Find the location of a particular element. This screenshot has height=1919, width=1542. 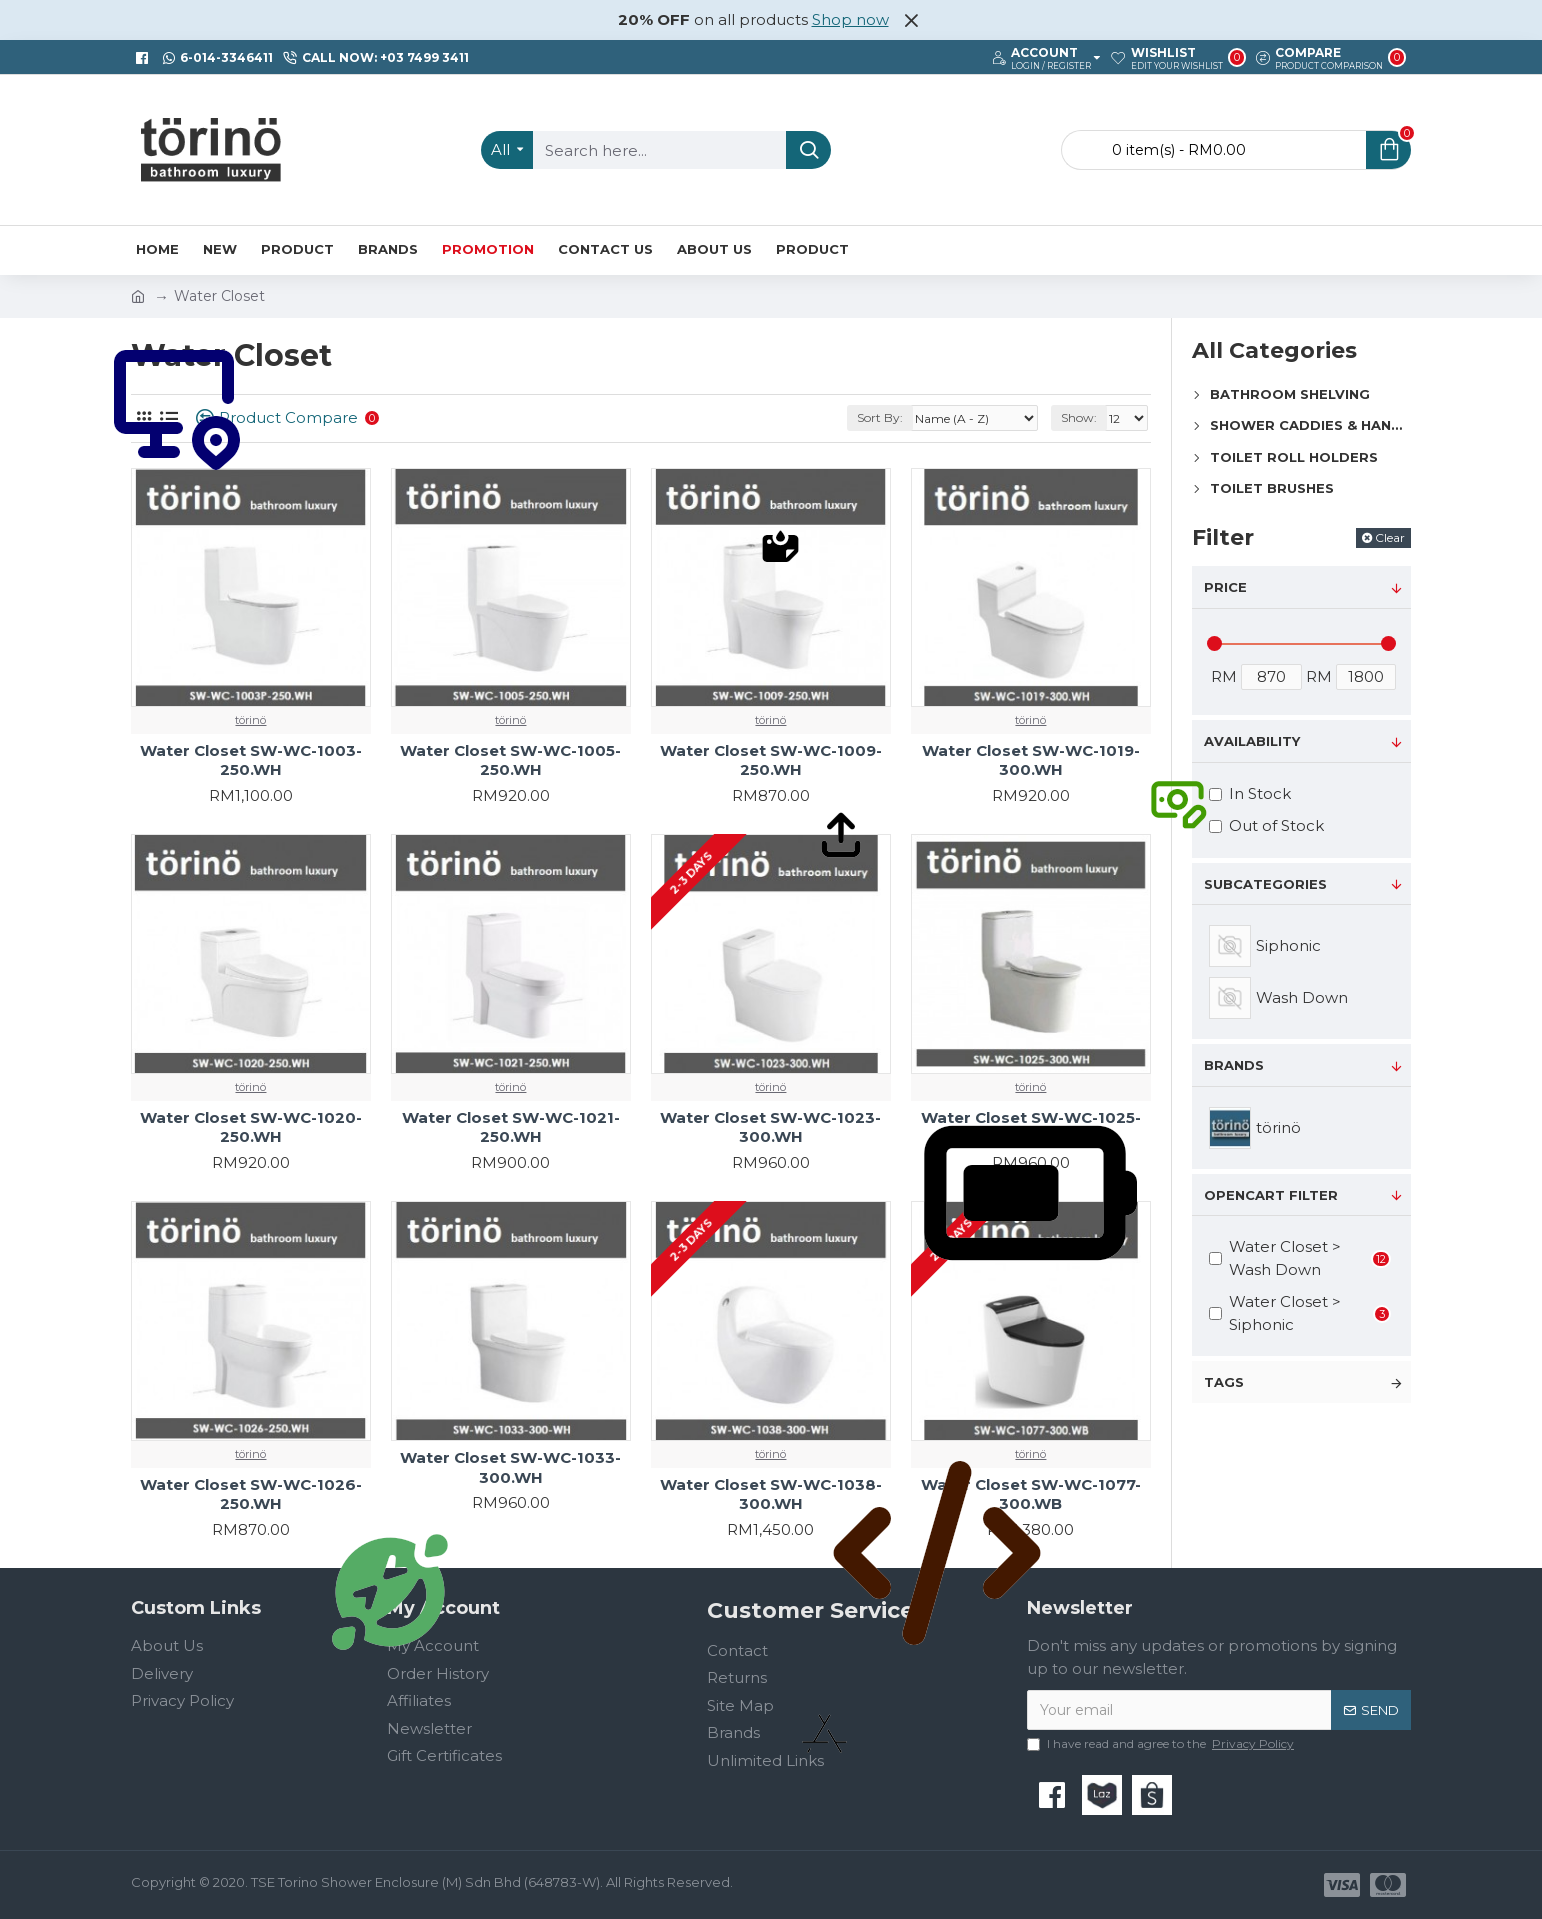

indicates battery level at approximately 80% charge is located at coordinates (1025, 1193).